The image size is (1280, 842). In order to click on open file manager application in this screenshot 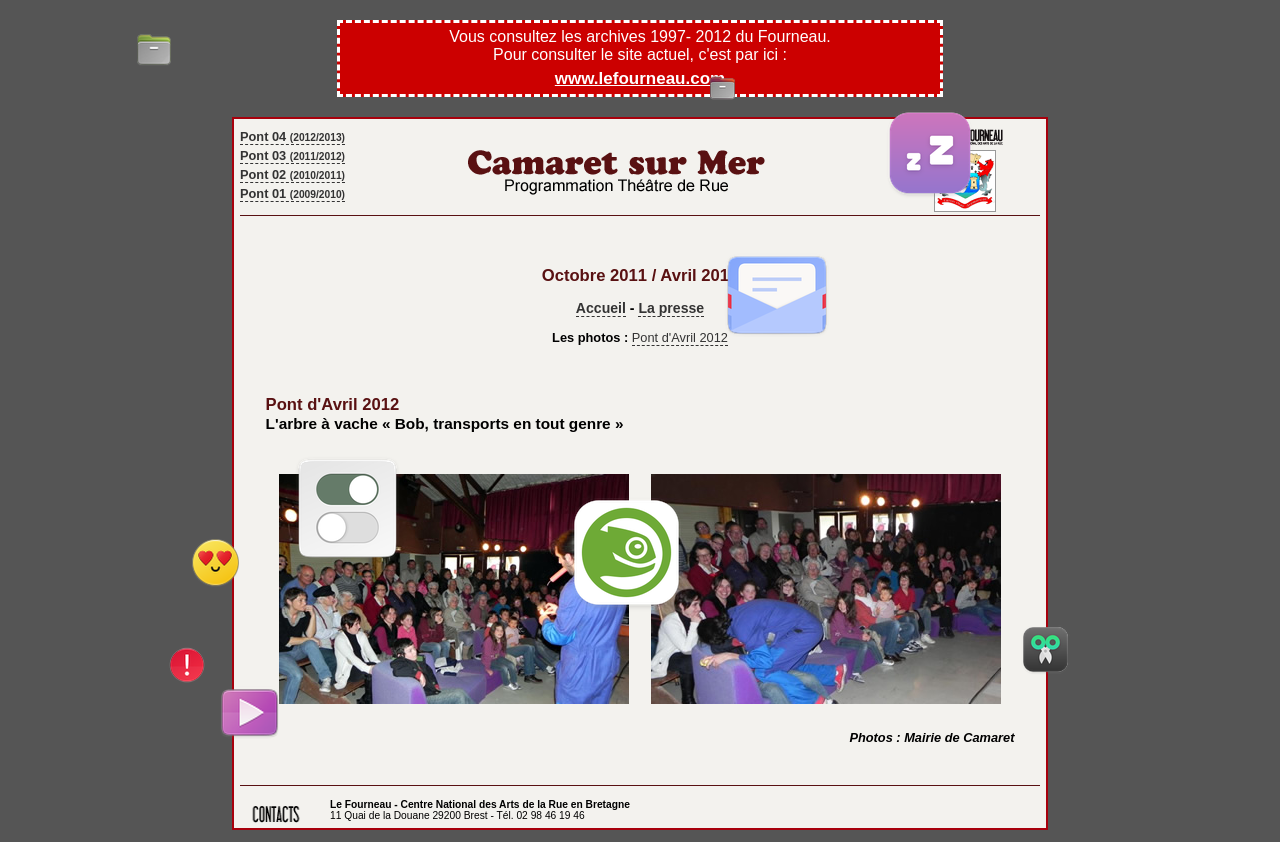, I will do `click(154, 49)`.